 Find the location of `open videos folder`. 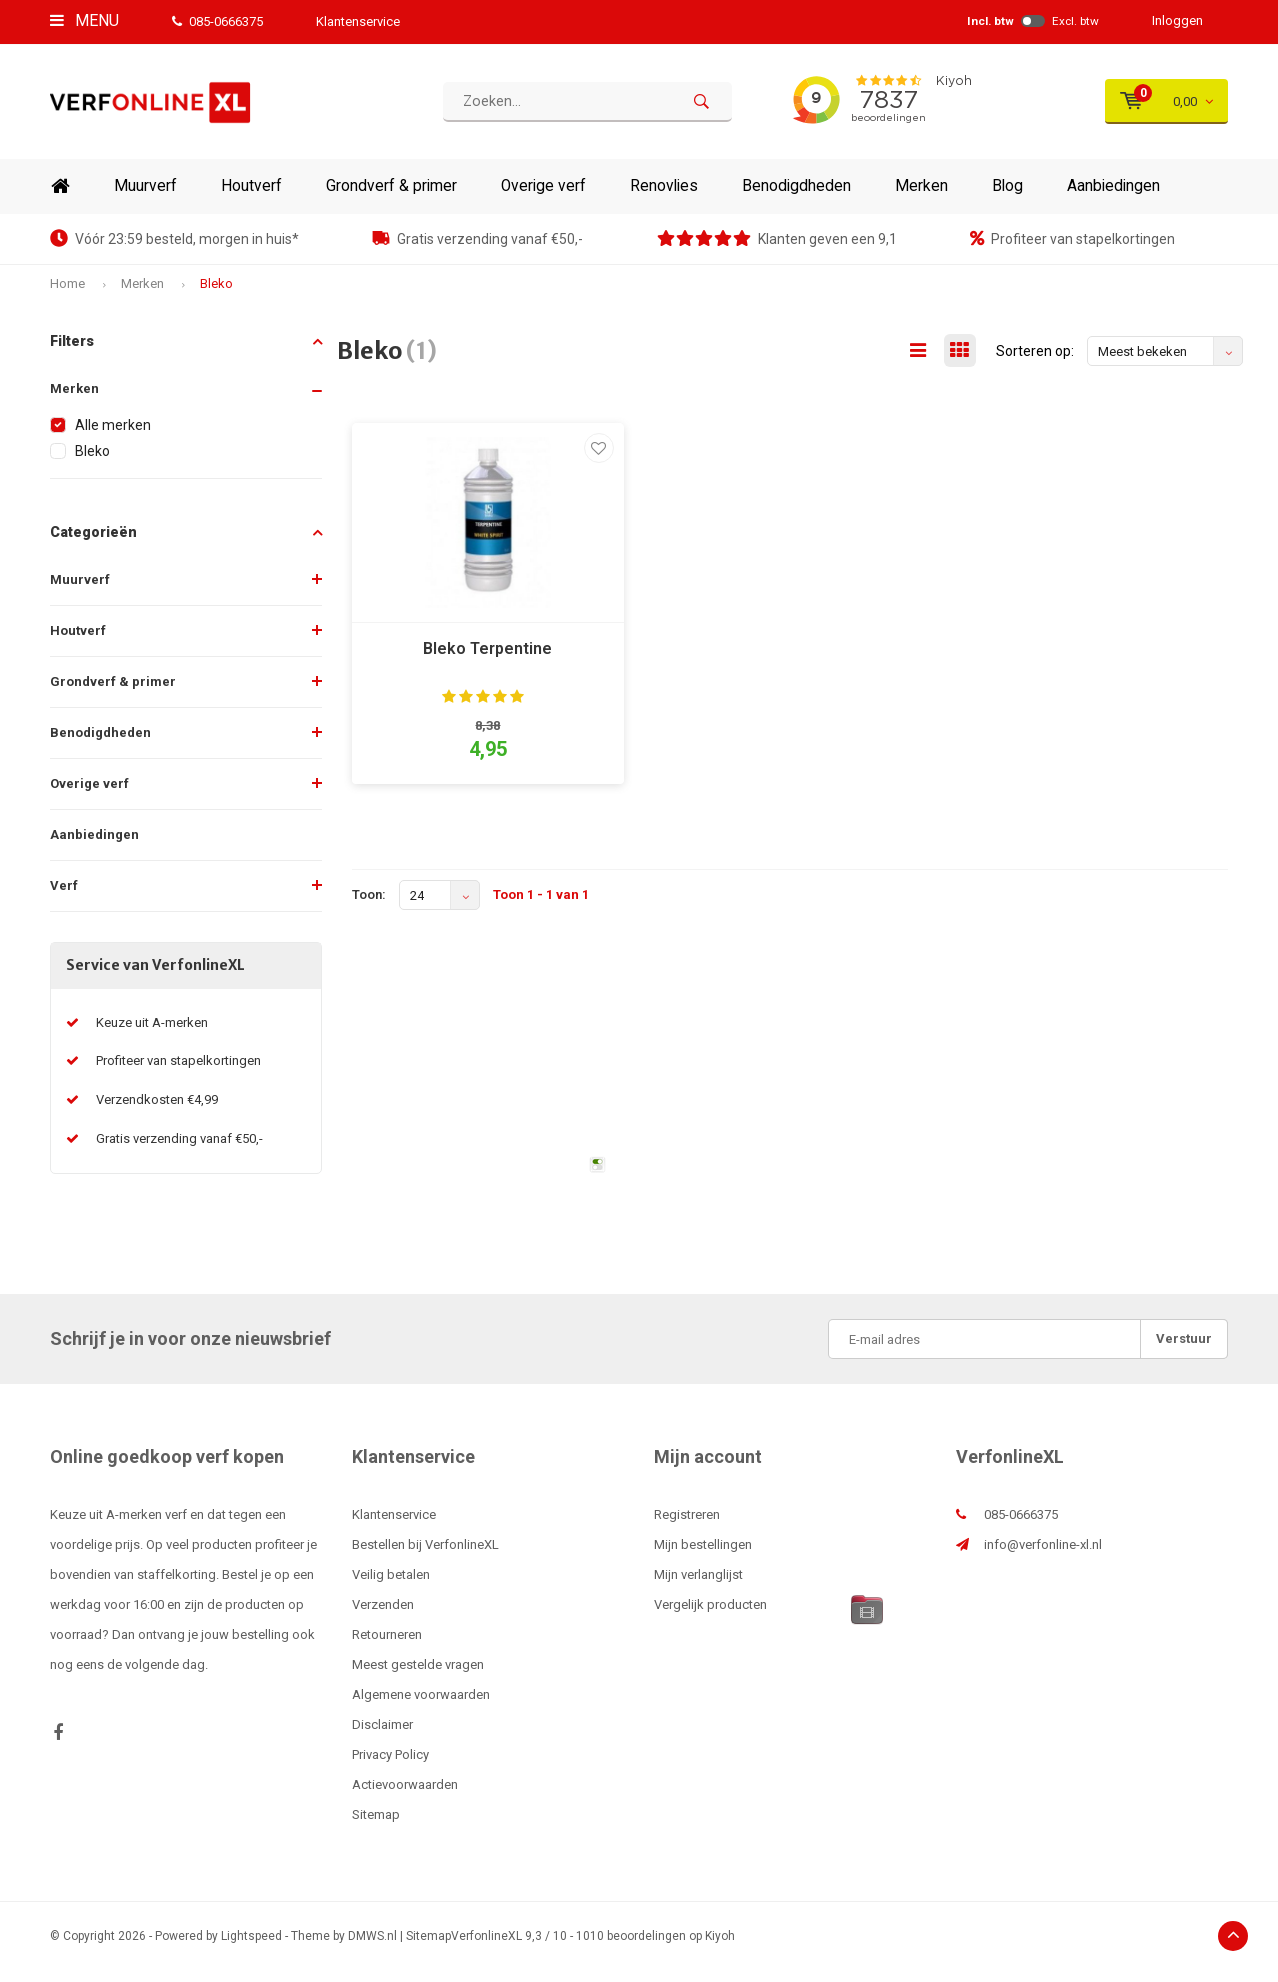

open videos folder is located at coordinates (867, 1609).